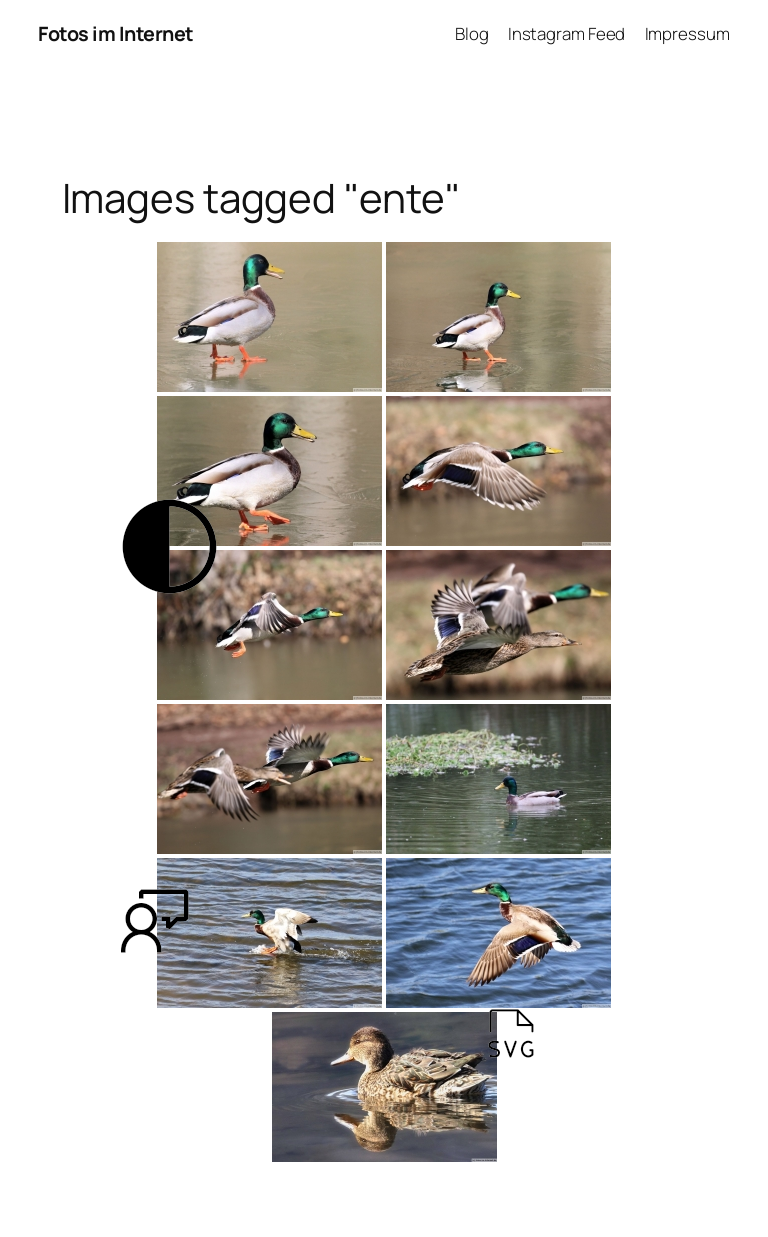 Image resolution: width=768 pixels, height=1237 pixels. What do you see at coordinates (169, 546) in the screenshot?
I see `toggle between light and dark theme` at bounding box center [169, 546].